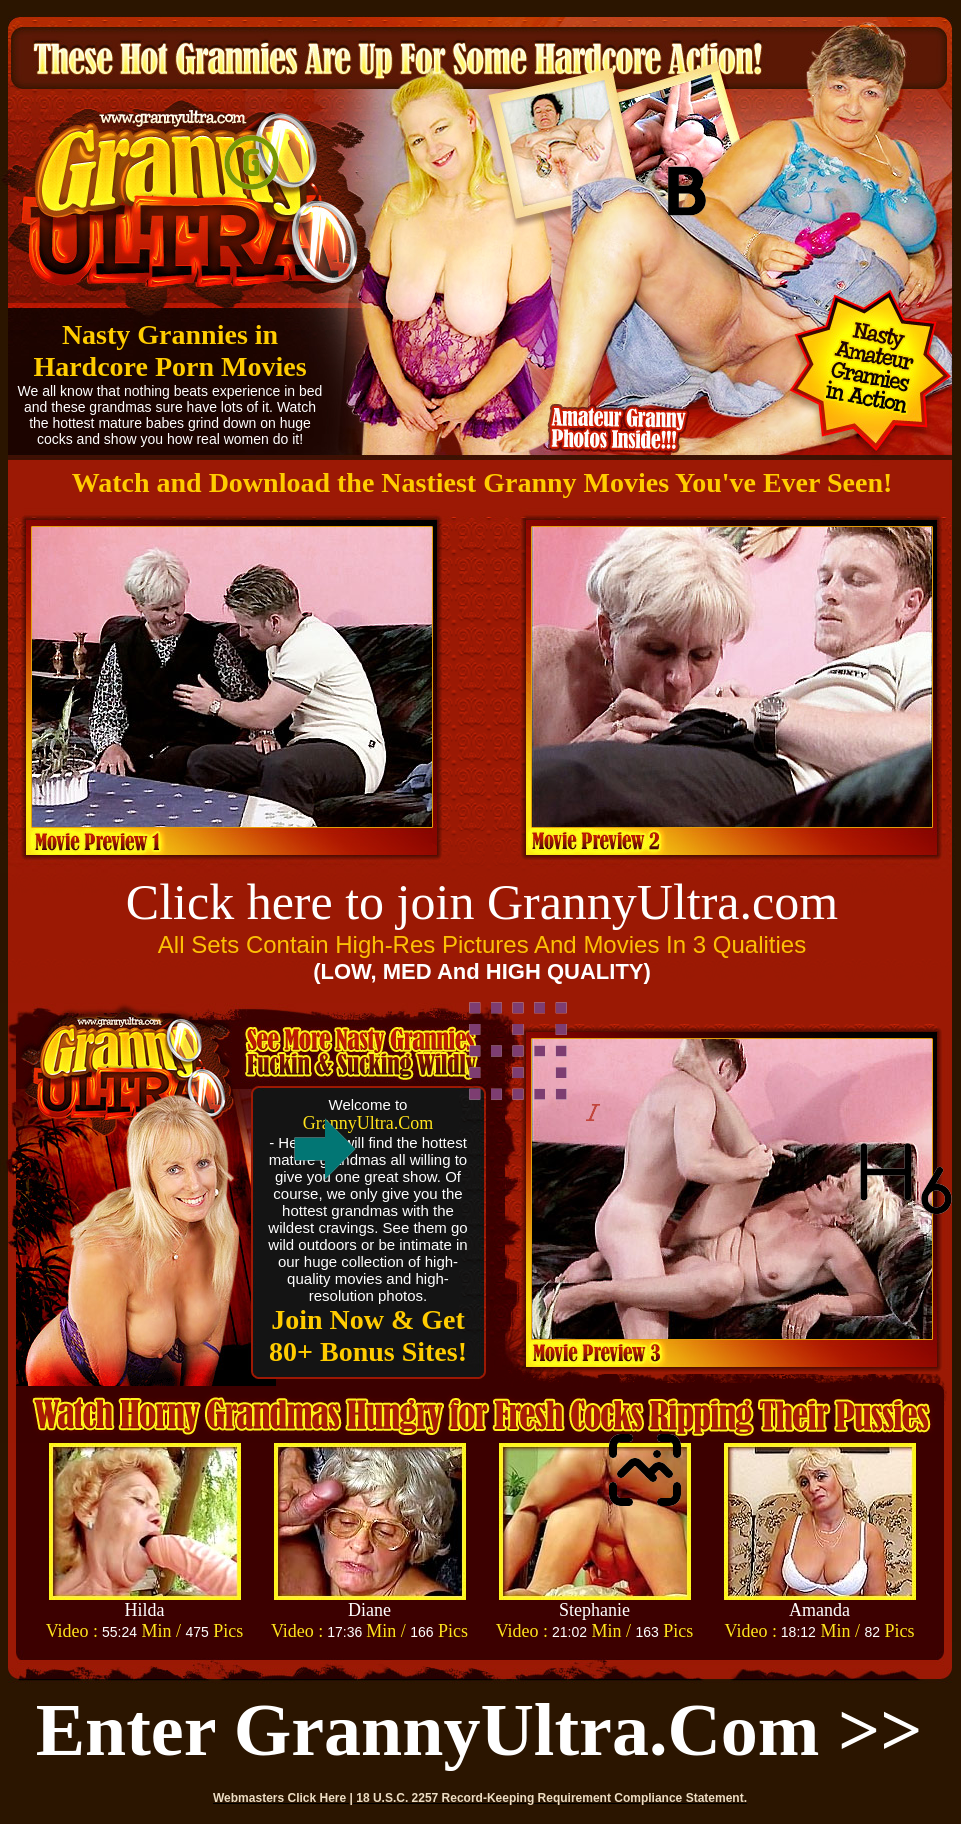  I want to click on apply bold formatting to selected text, so click(687, 191).